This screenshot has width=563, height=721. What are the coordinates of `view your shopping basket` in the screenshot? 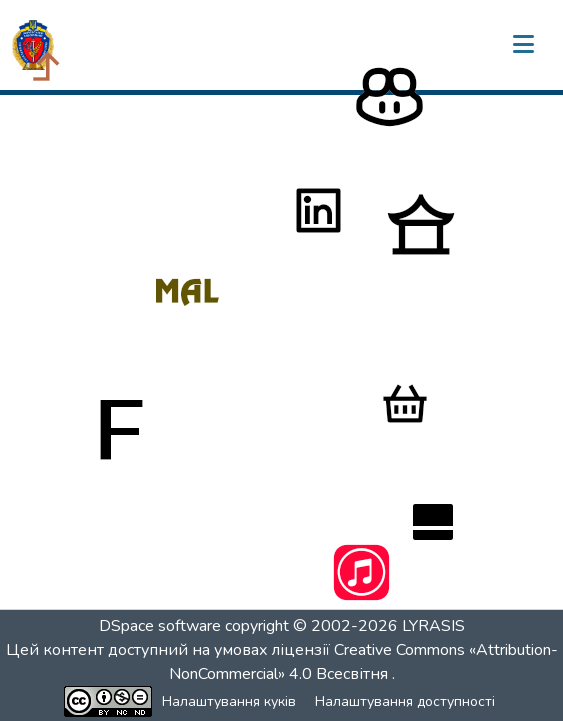 It's located at (405, 403).